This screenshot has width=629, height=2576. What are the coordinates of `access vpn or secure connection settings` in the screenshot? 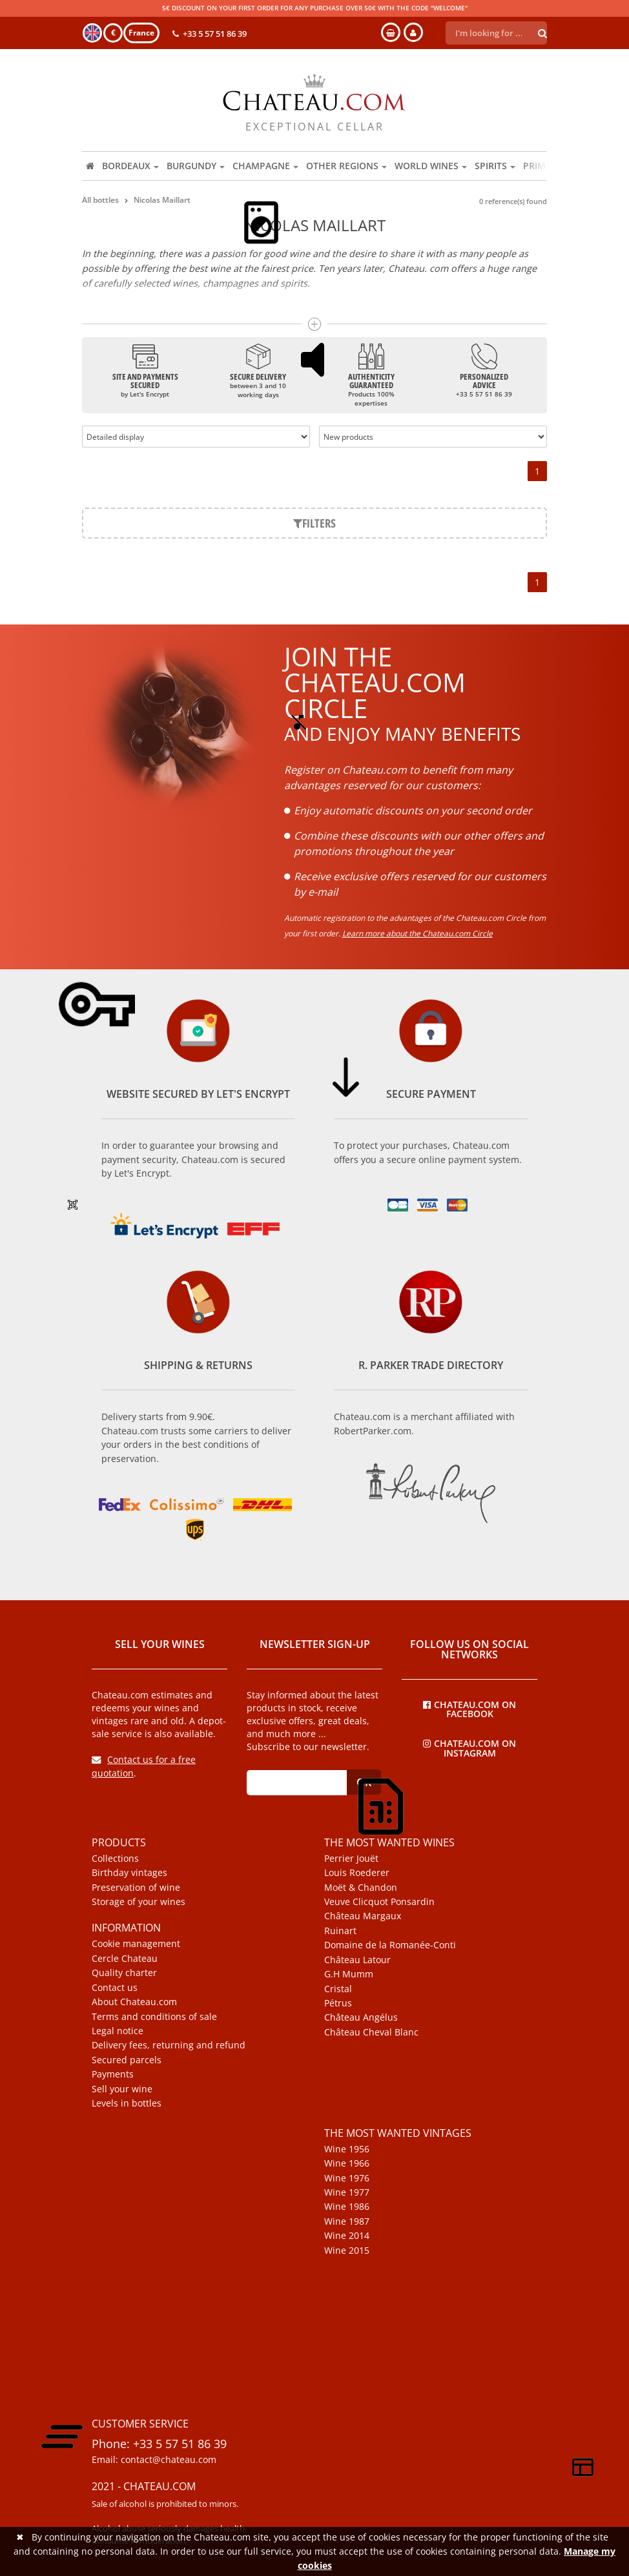 It's located at (97, 1004).